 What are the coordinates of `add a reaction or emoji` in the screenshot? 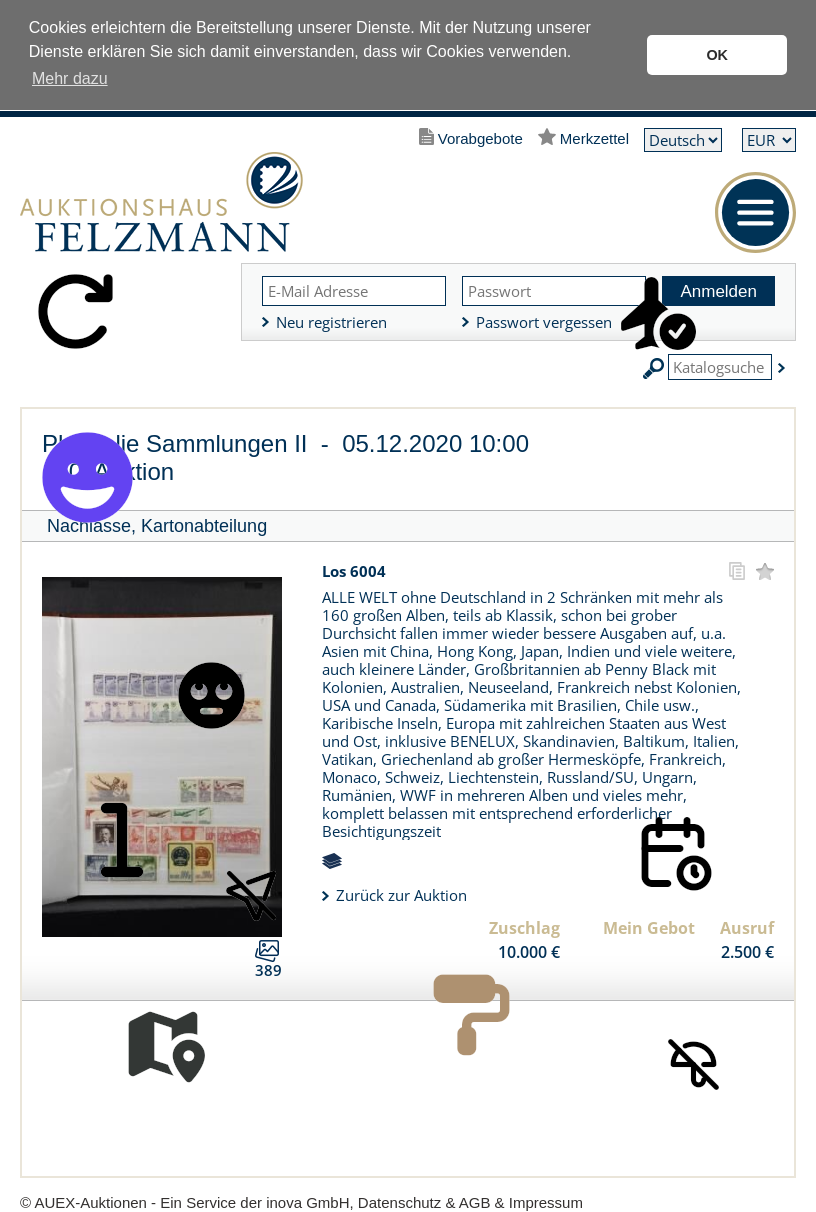 It's located at (87, 477).